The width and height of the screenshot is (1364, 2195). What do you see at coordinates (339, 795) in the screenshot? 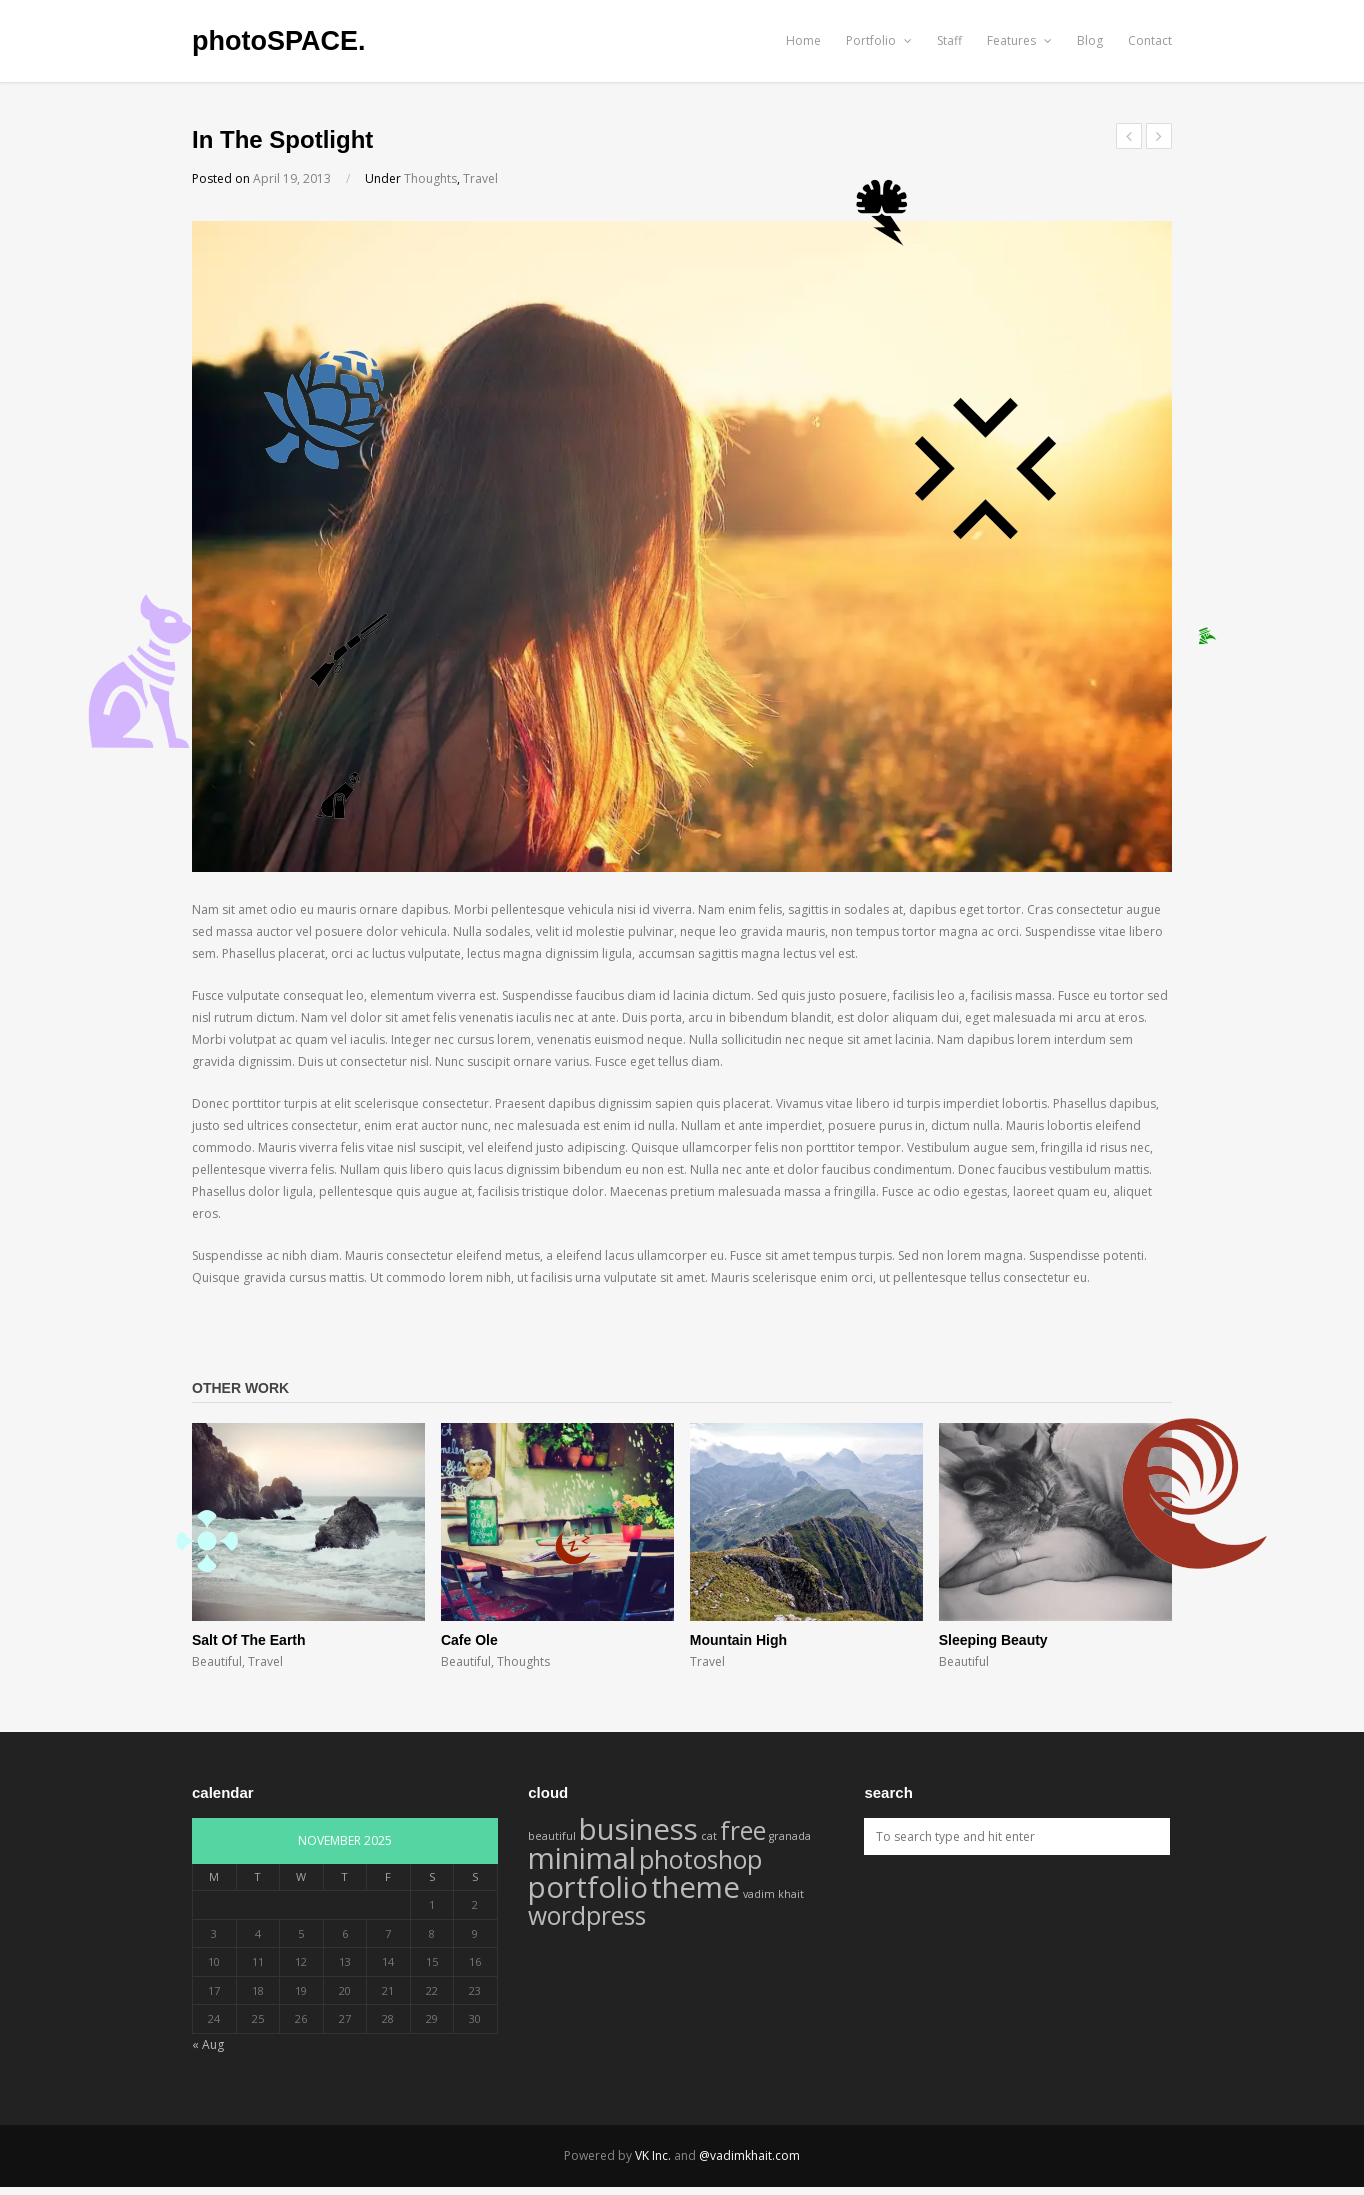
I see `launch a stunt or action mini-game` at bounding box center [339, 795].